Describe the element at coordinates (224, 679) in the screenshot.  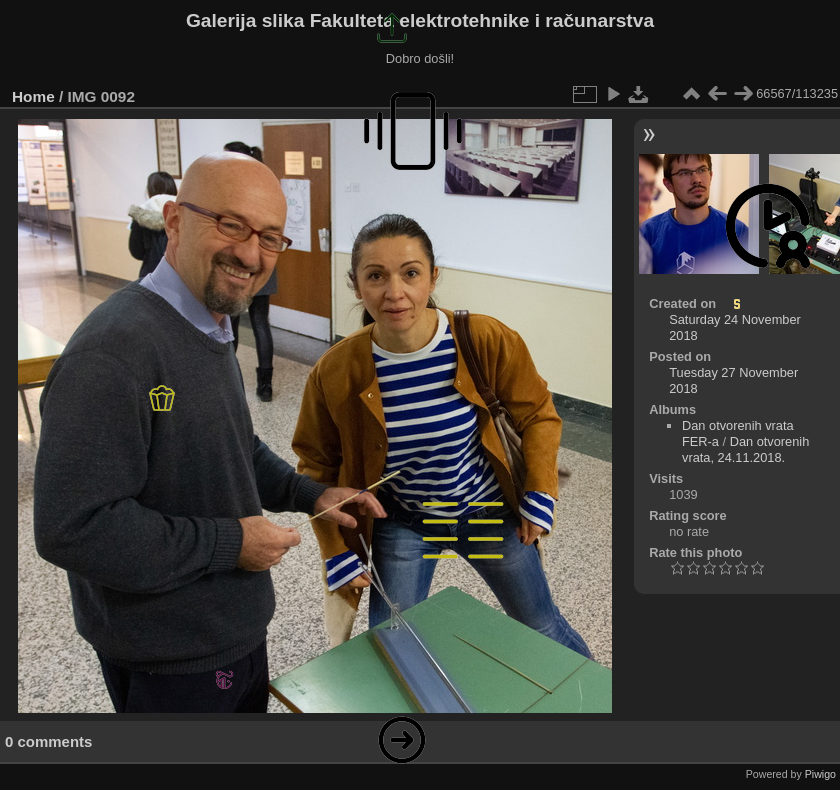
I see `open The New York Times app` at that location.